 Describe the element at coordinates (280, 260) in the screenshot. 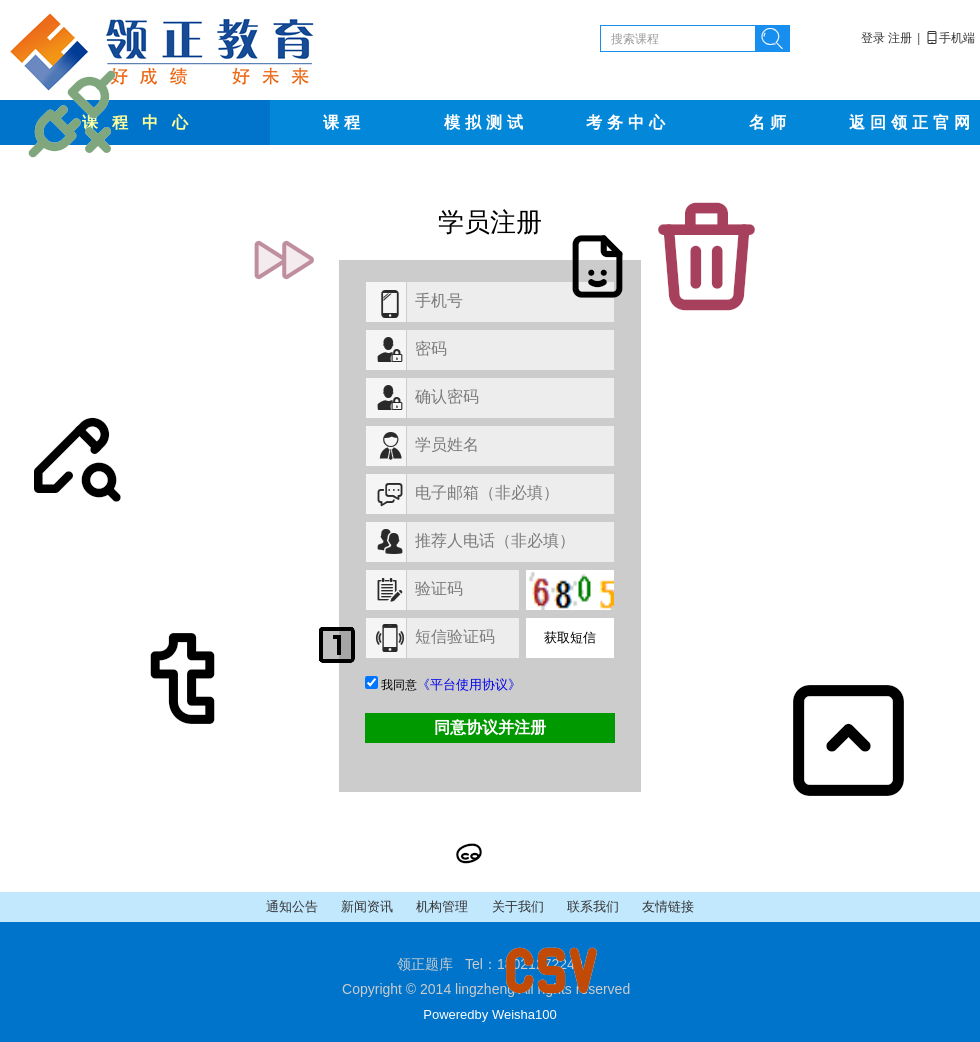

I see `skip forward in media playback` at that location.